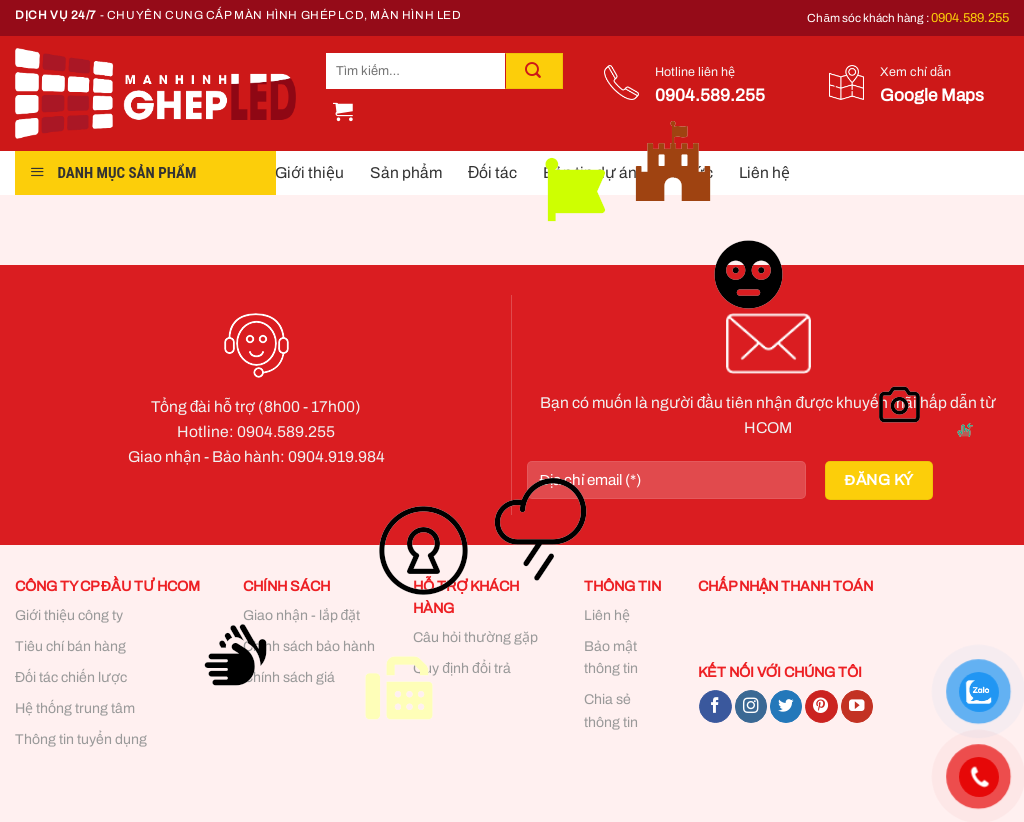 Image resolution: width=1024 pixels, height=822 pixels. I want to click on take a photo, so click(899, 404).